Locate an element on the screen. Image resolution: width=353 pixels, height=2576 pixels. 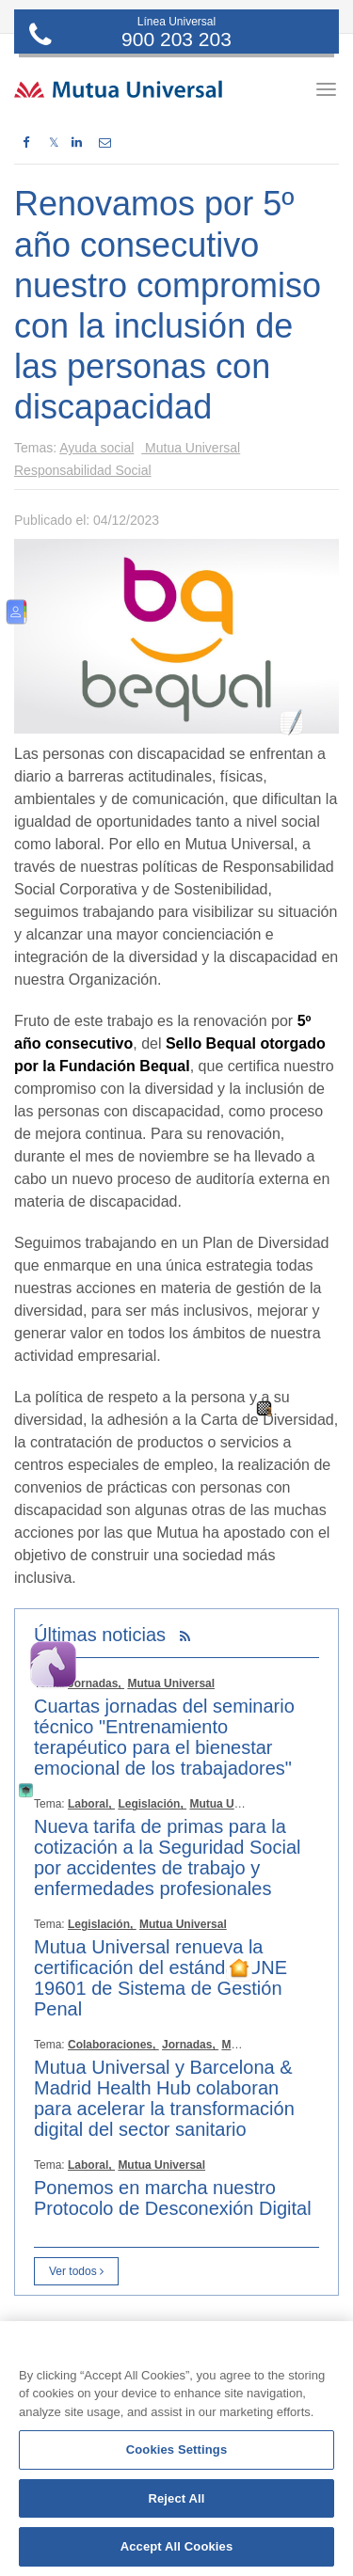
open the chess app is located at coordinates (264, 1408).